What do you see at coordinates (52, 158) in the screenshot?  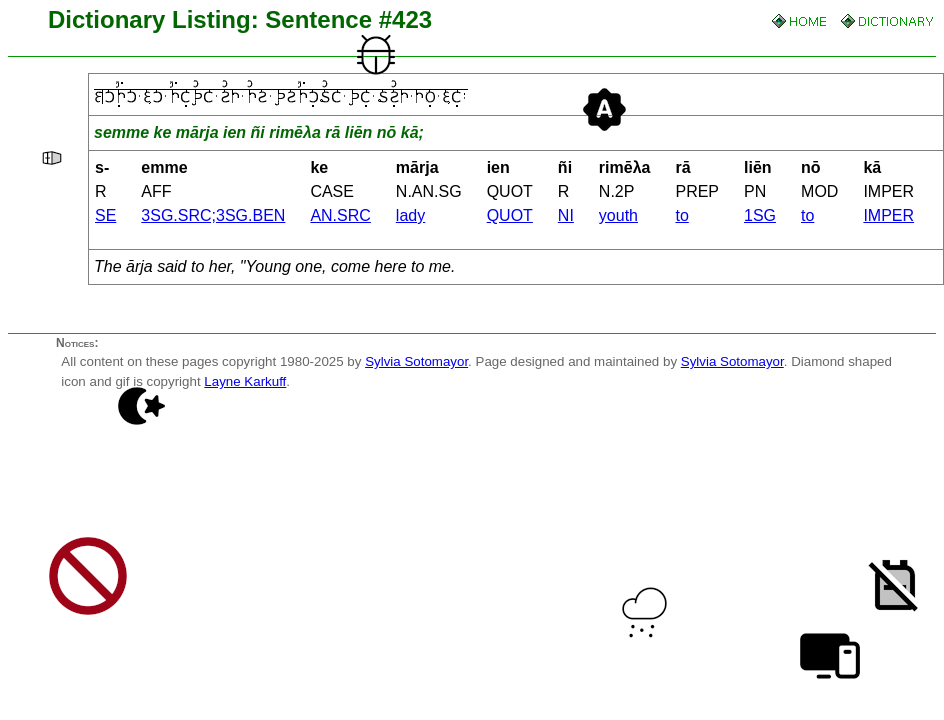 I see `view shipping or freight details` at bounding box center [52, 158].